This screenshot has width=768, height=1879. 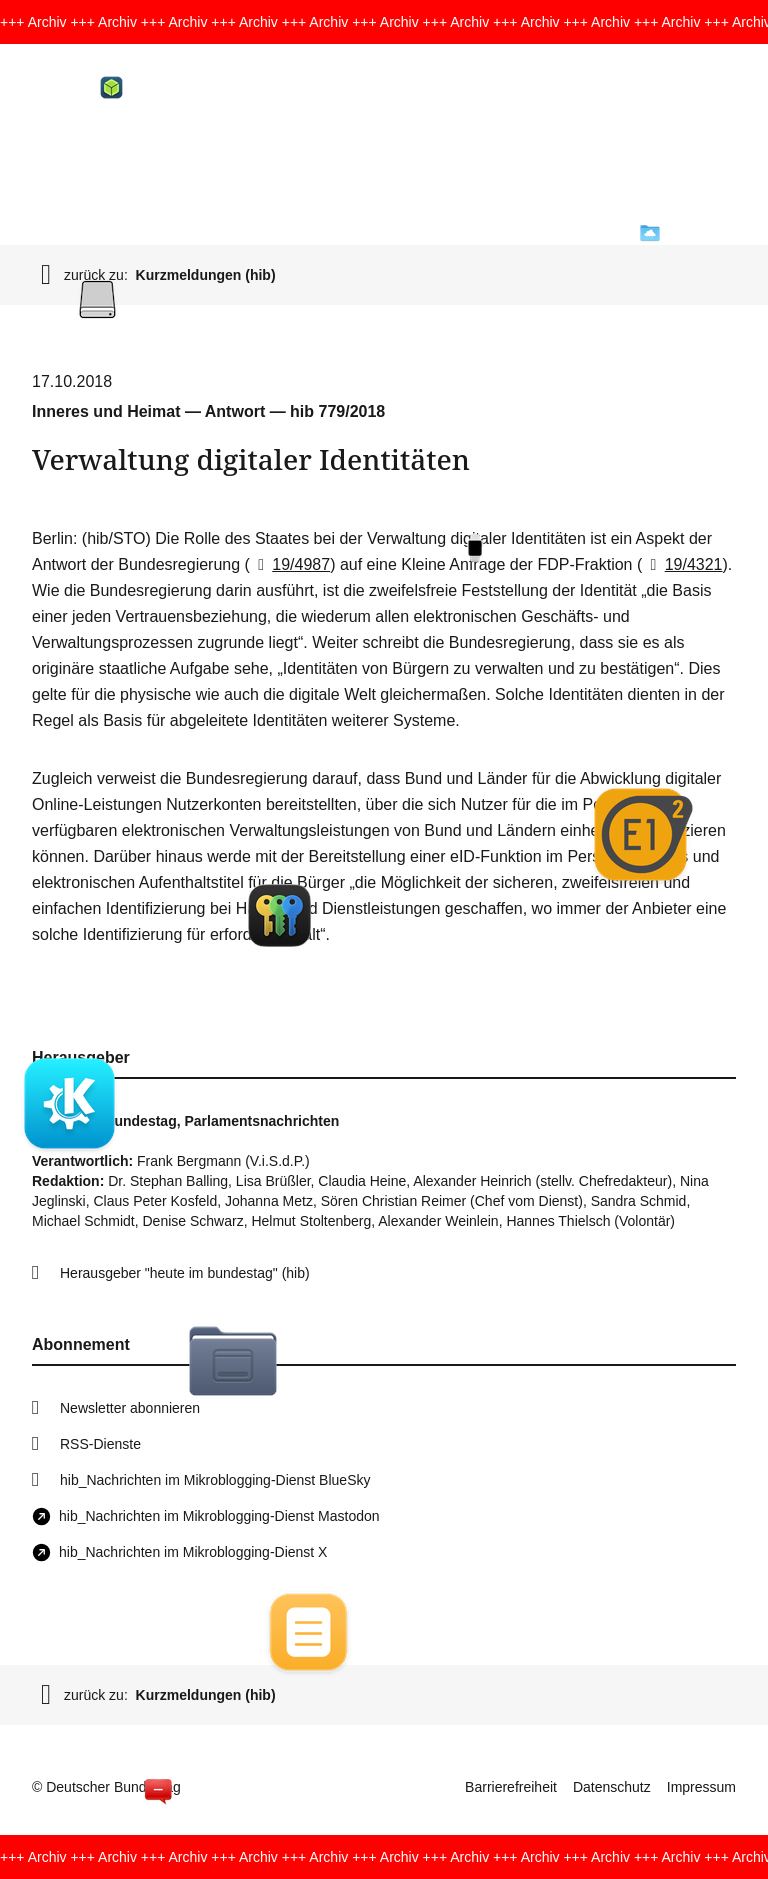 I want to click on open the passwords app, so click(x=279, y=915).